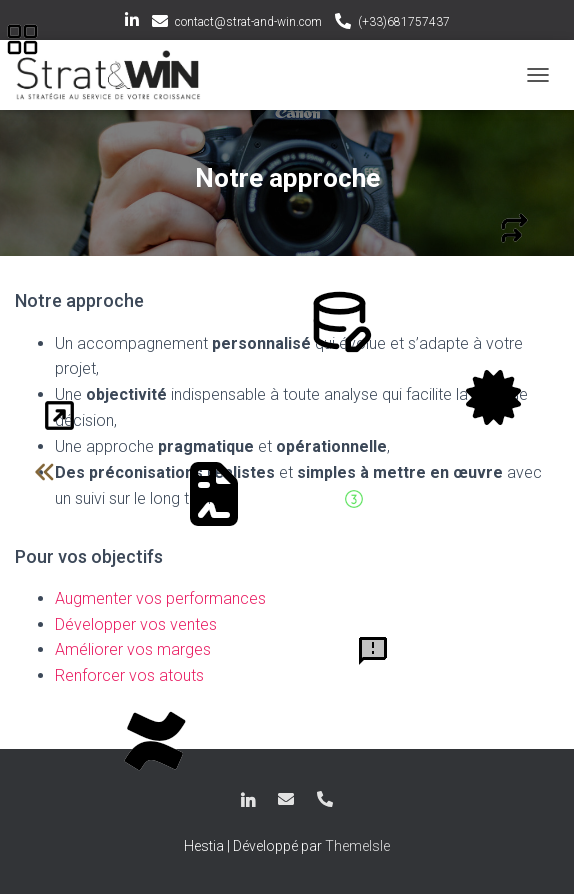 This screenshot has height=894, width=574. Describe the element at coordinates (214, 494) in the screenshot. I see `view or sign a contract document` at that location.